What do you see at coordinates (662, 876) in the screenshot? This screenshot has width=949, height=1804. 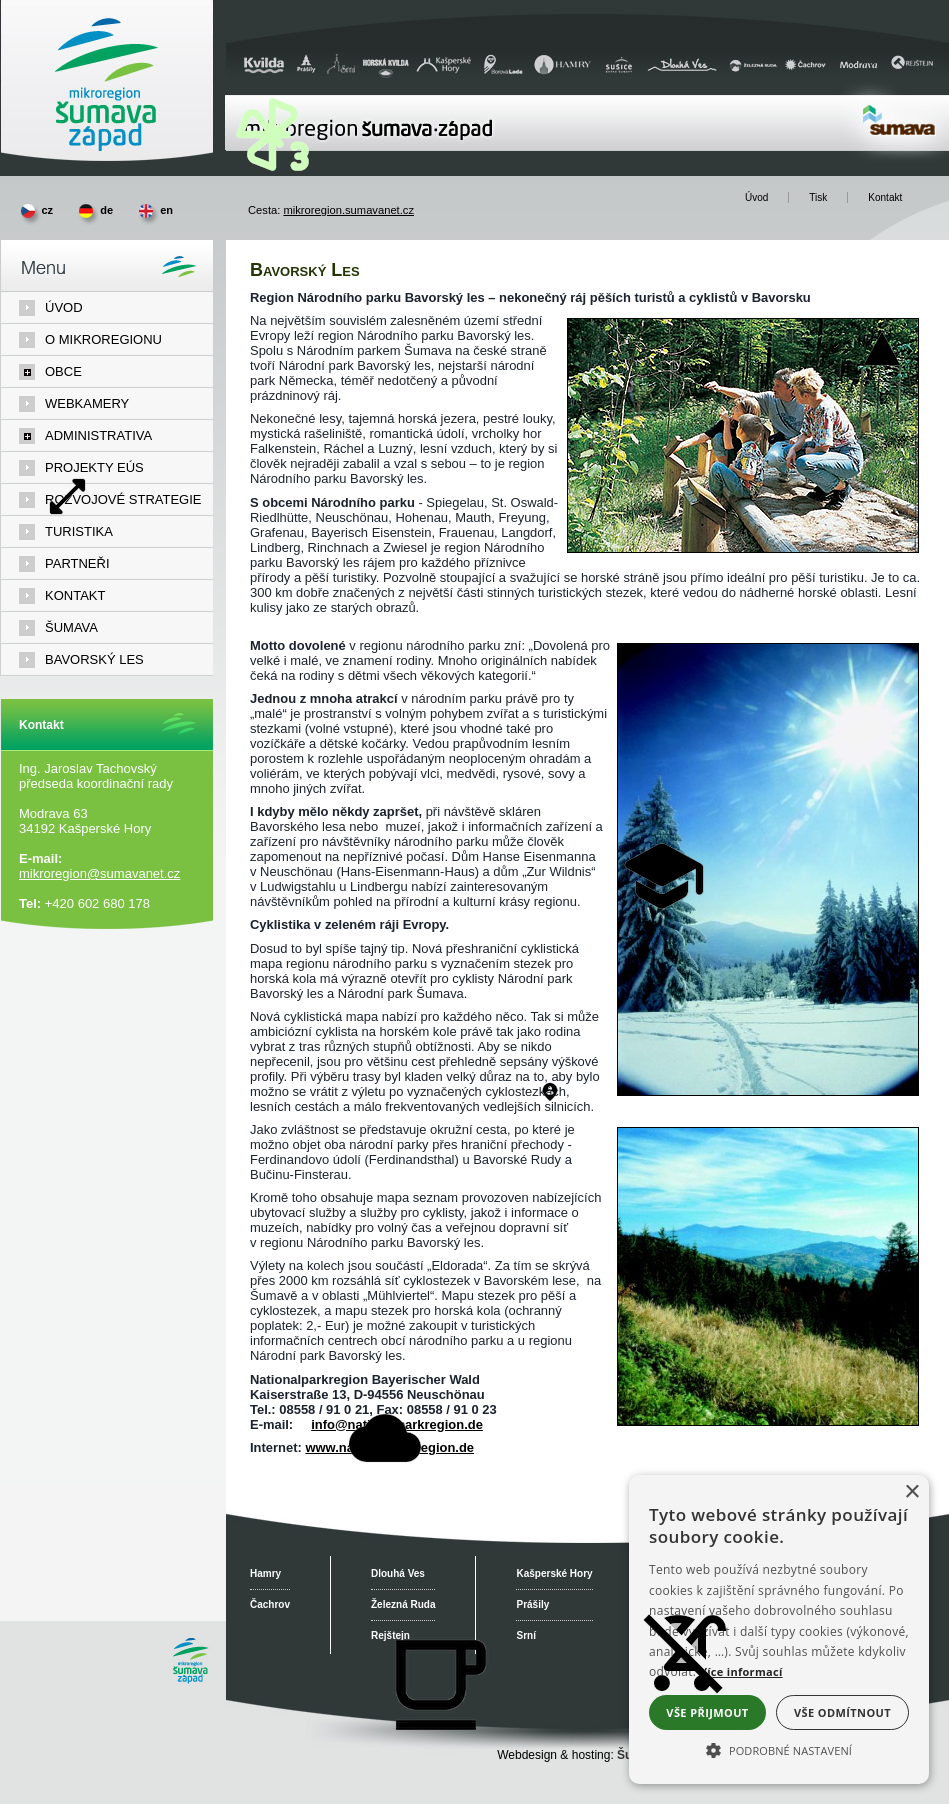 I see `access education or school-related features` at bounding box center [662, 876].